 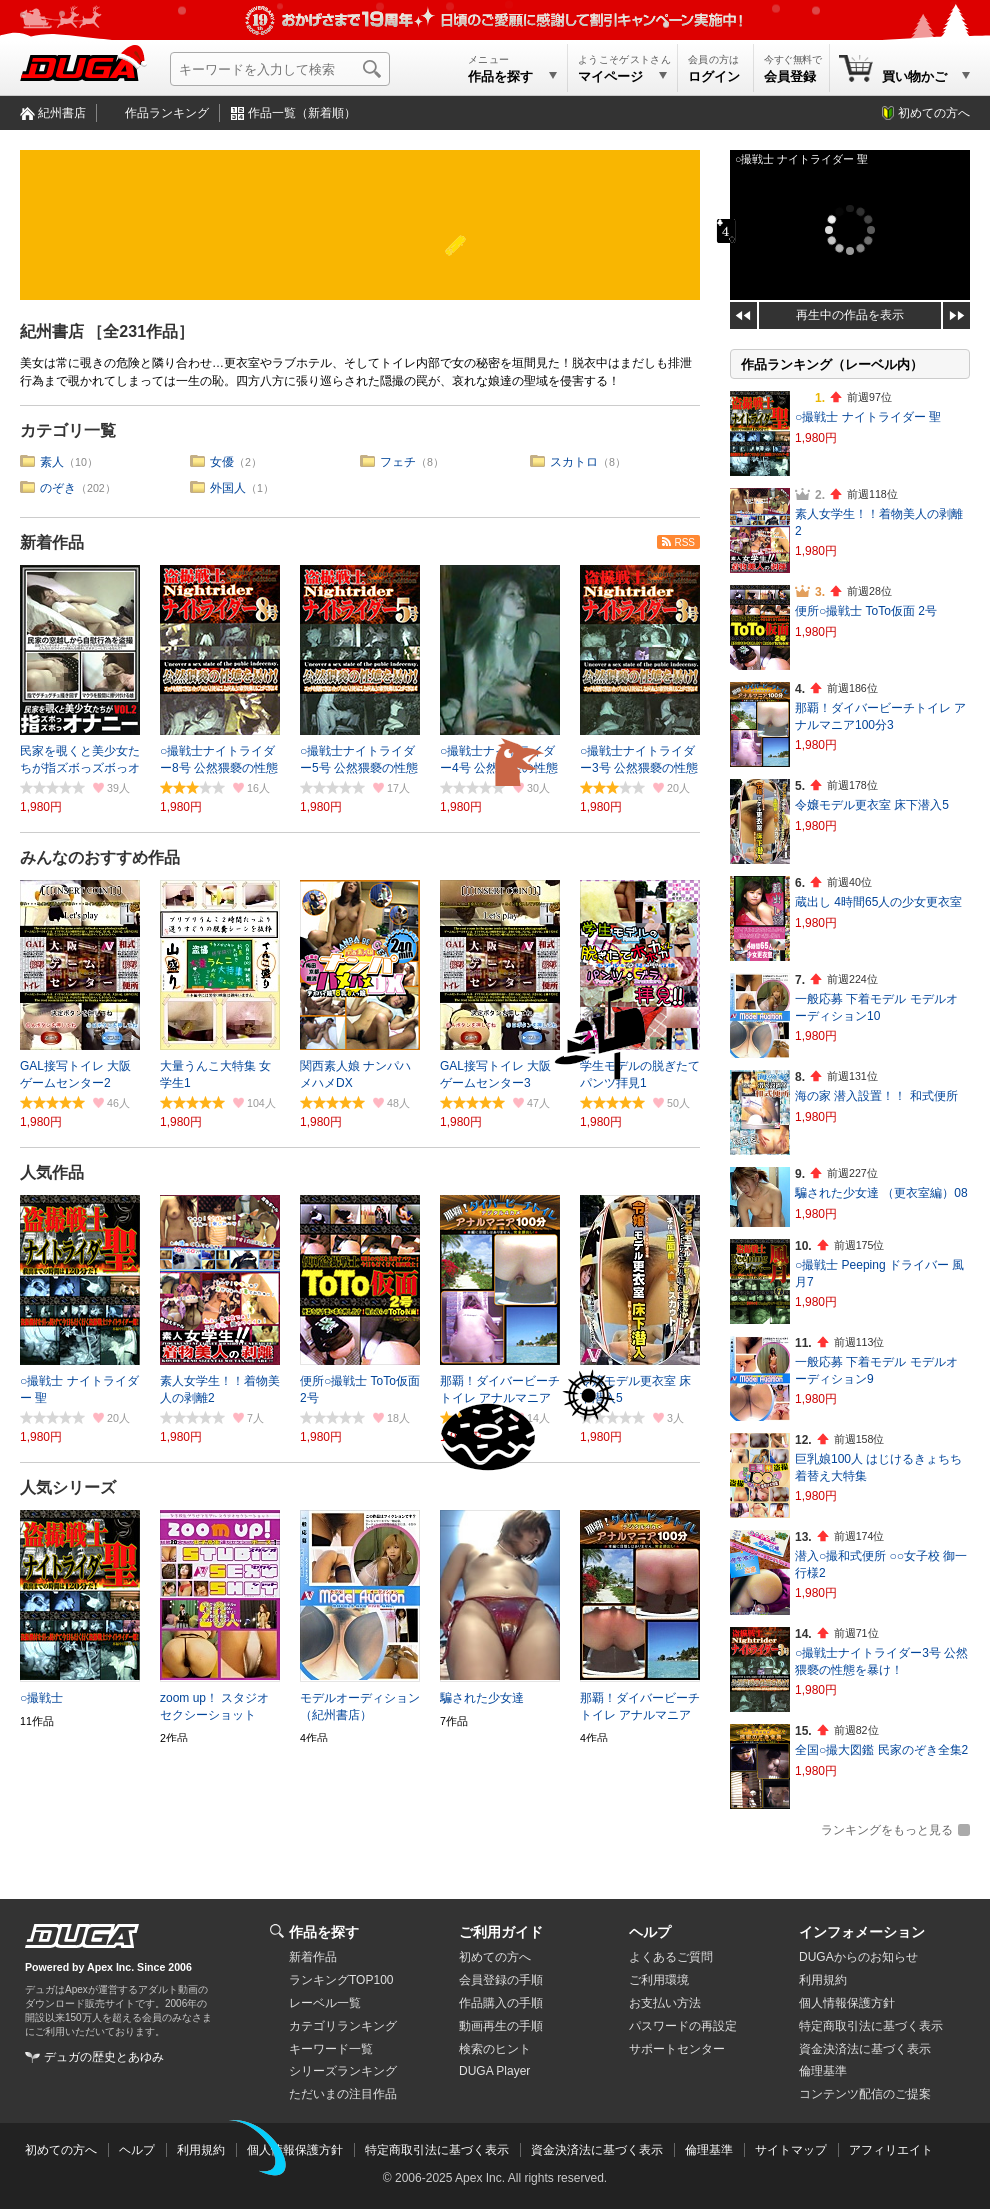 What do you see at coordinates (455, 245) in the screenshot?
I see `view activity log or history` at bounding box center [455, 245].